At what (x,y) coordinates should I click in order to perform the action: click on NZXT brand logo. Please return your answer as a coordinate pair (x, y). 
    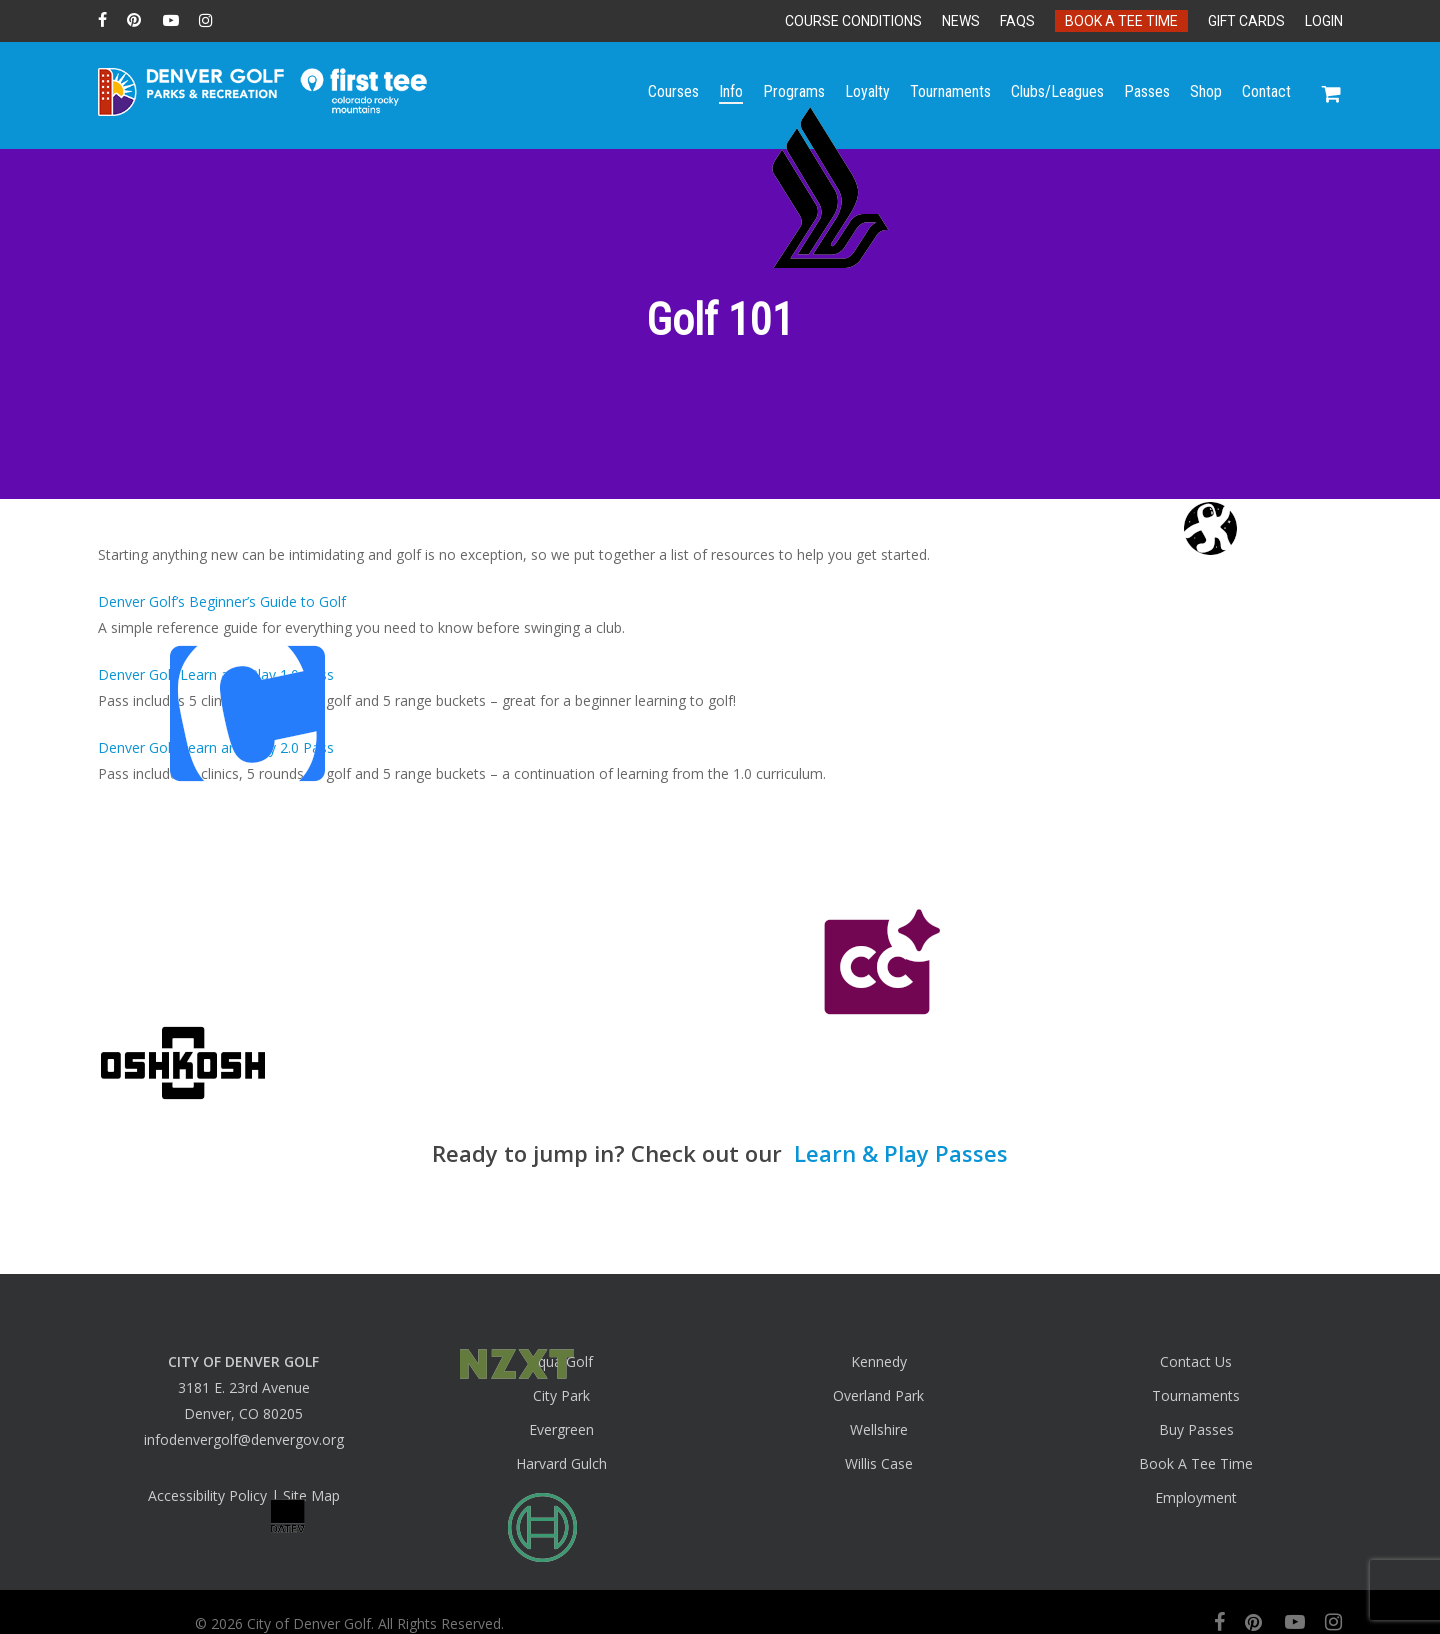
    Looking at the image, I should click on (517, 1364).